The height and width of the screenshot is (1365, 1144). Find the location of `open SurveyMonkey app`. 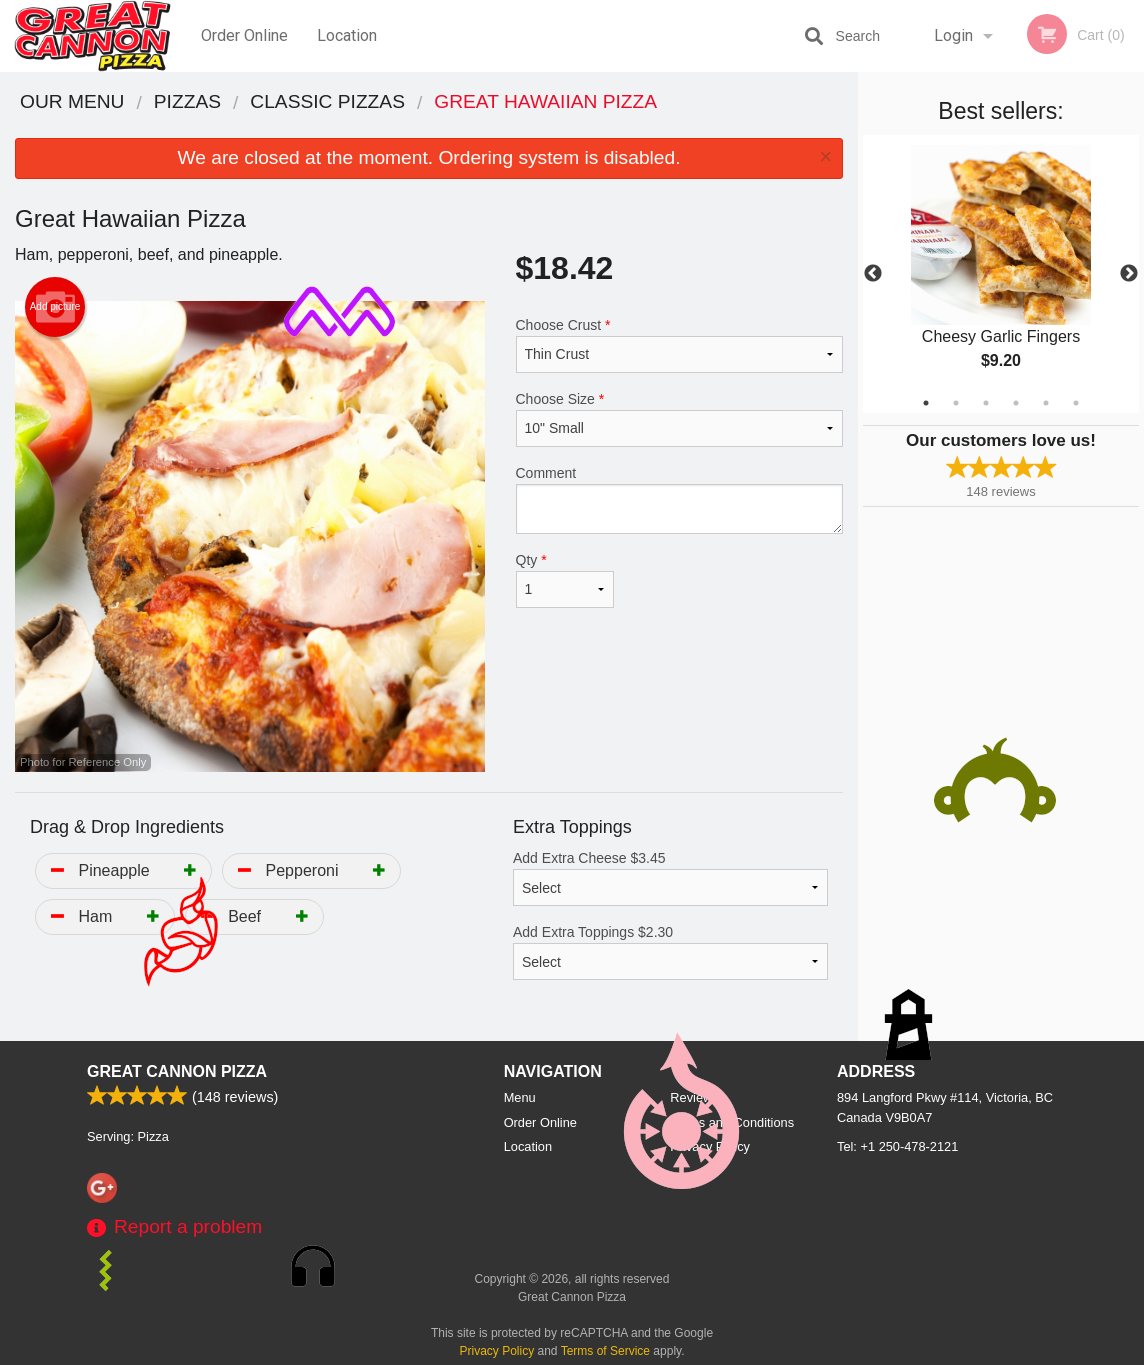

open SurveyMonkey app is located at coordinates (995, 780).